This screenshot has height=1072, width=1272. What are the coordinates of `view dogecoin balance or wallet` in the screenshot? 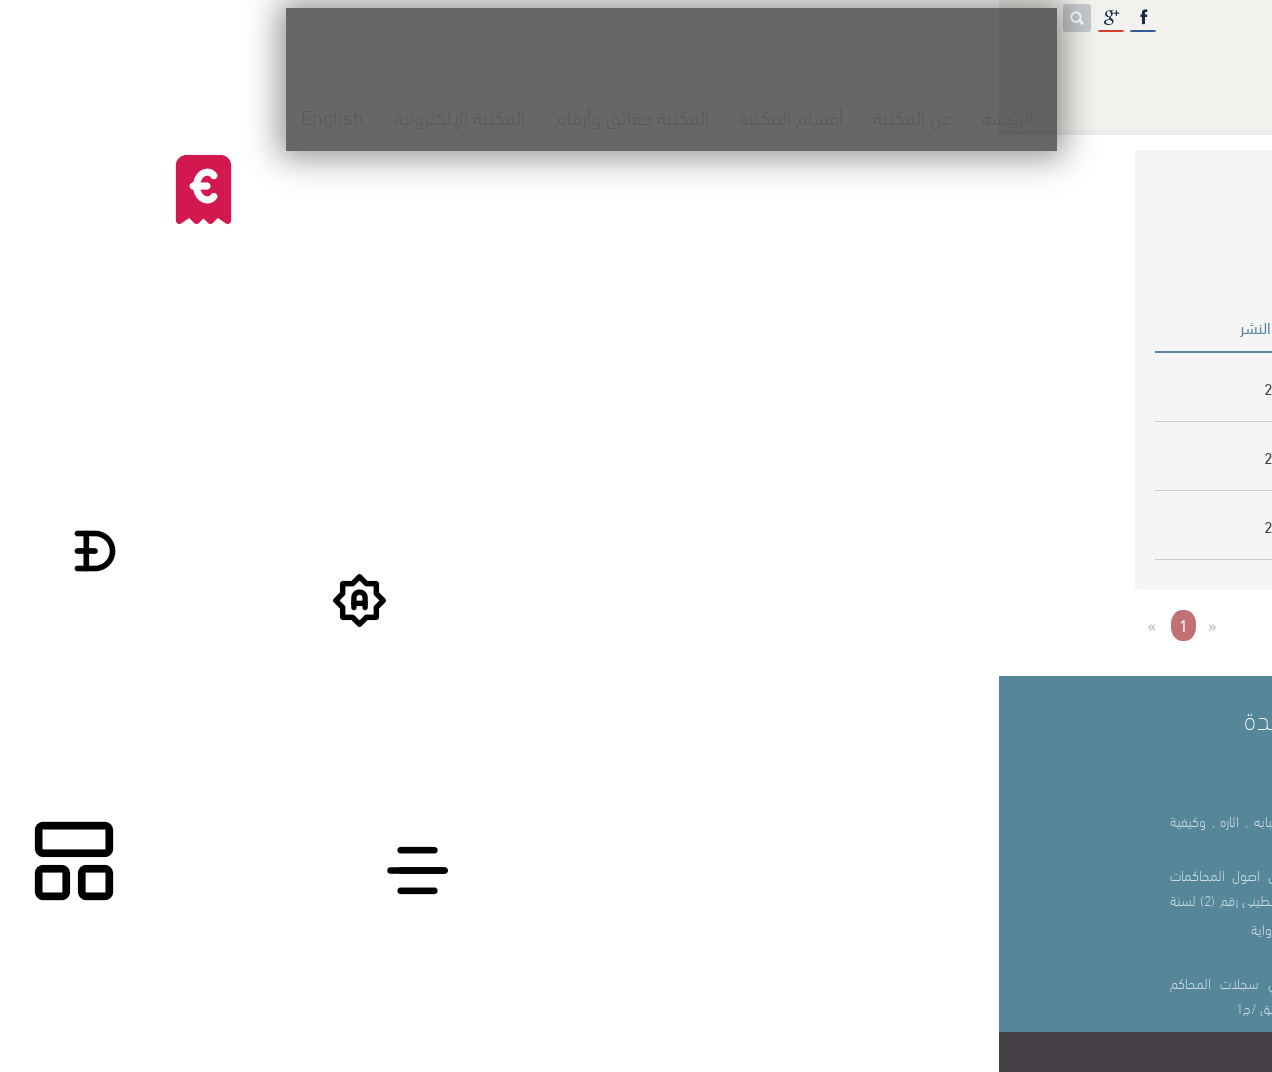 It's located at (95, 551).